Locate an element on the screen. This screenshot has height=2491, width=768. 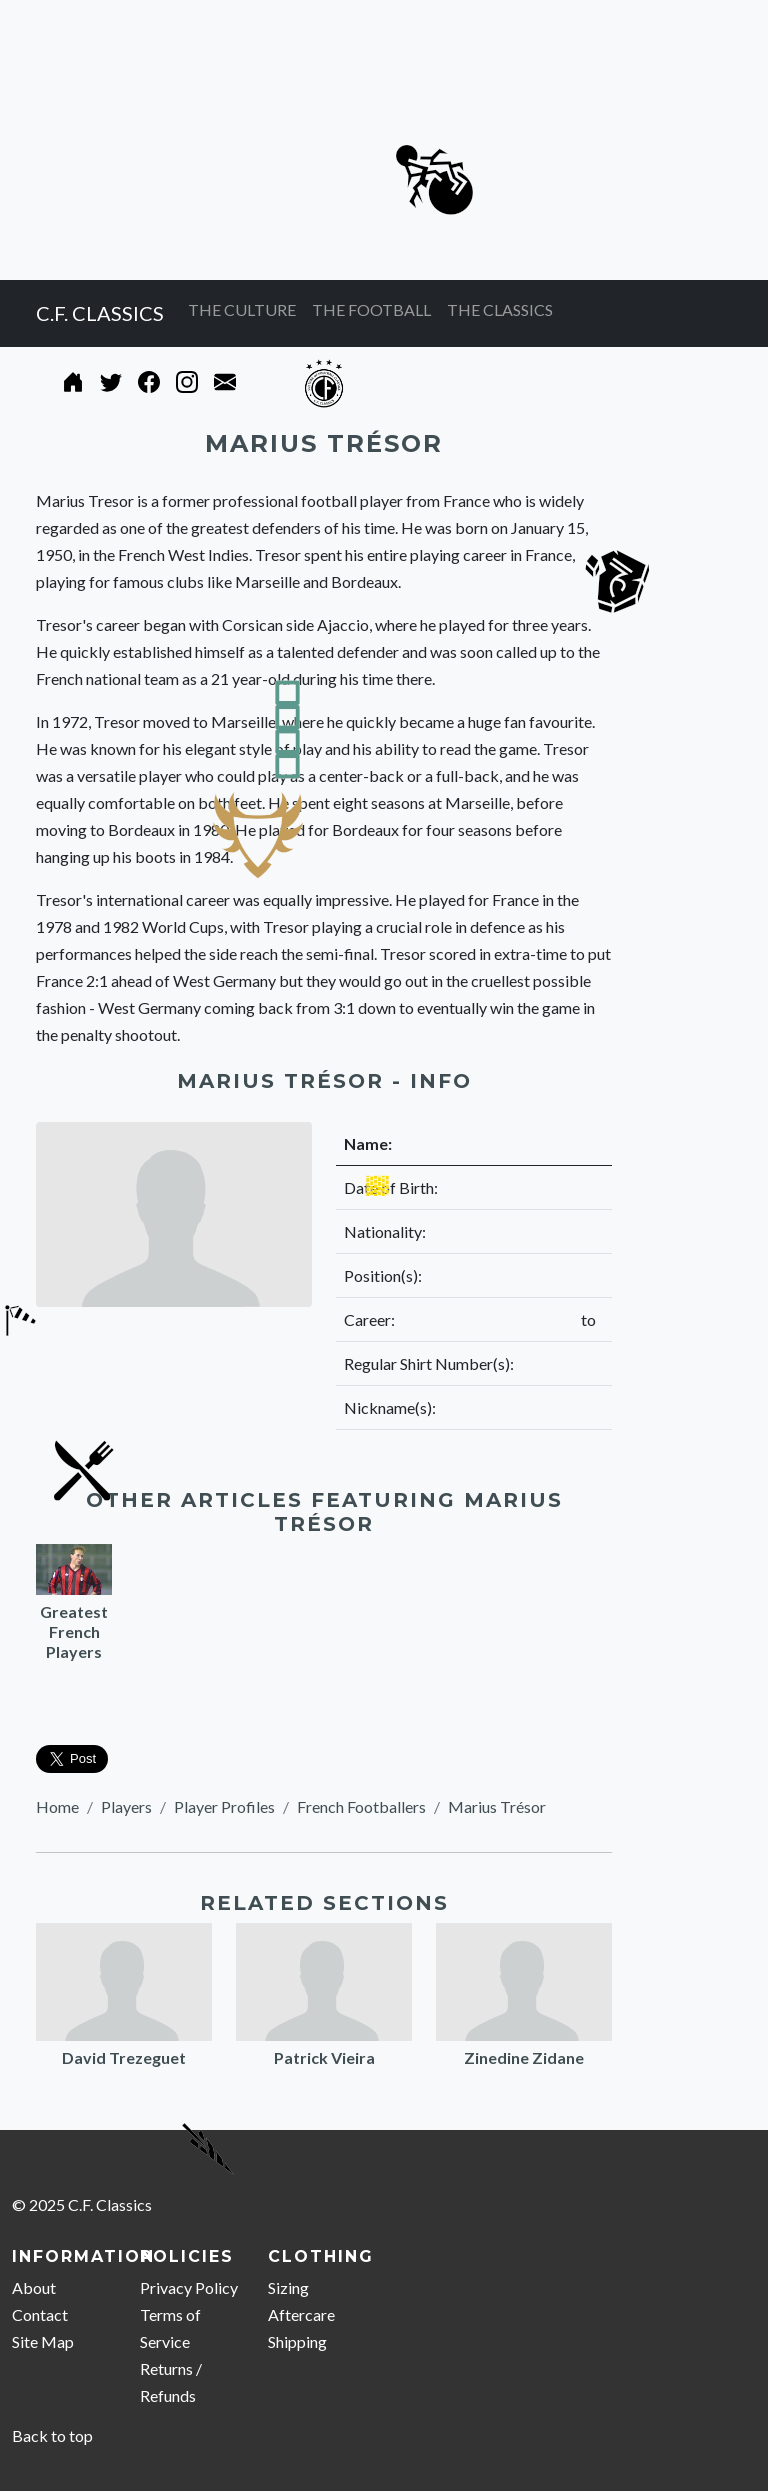
view half-year calendar overview is located at coordinates (377, 1185).